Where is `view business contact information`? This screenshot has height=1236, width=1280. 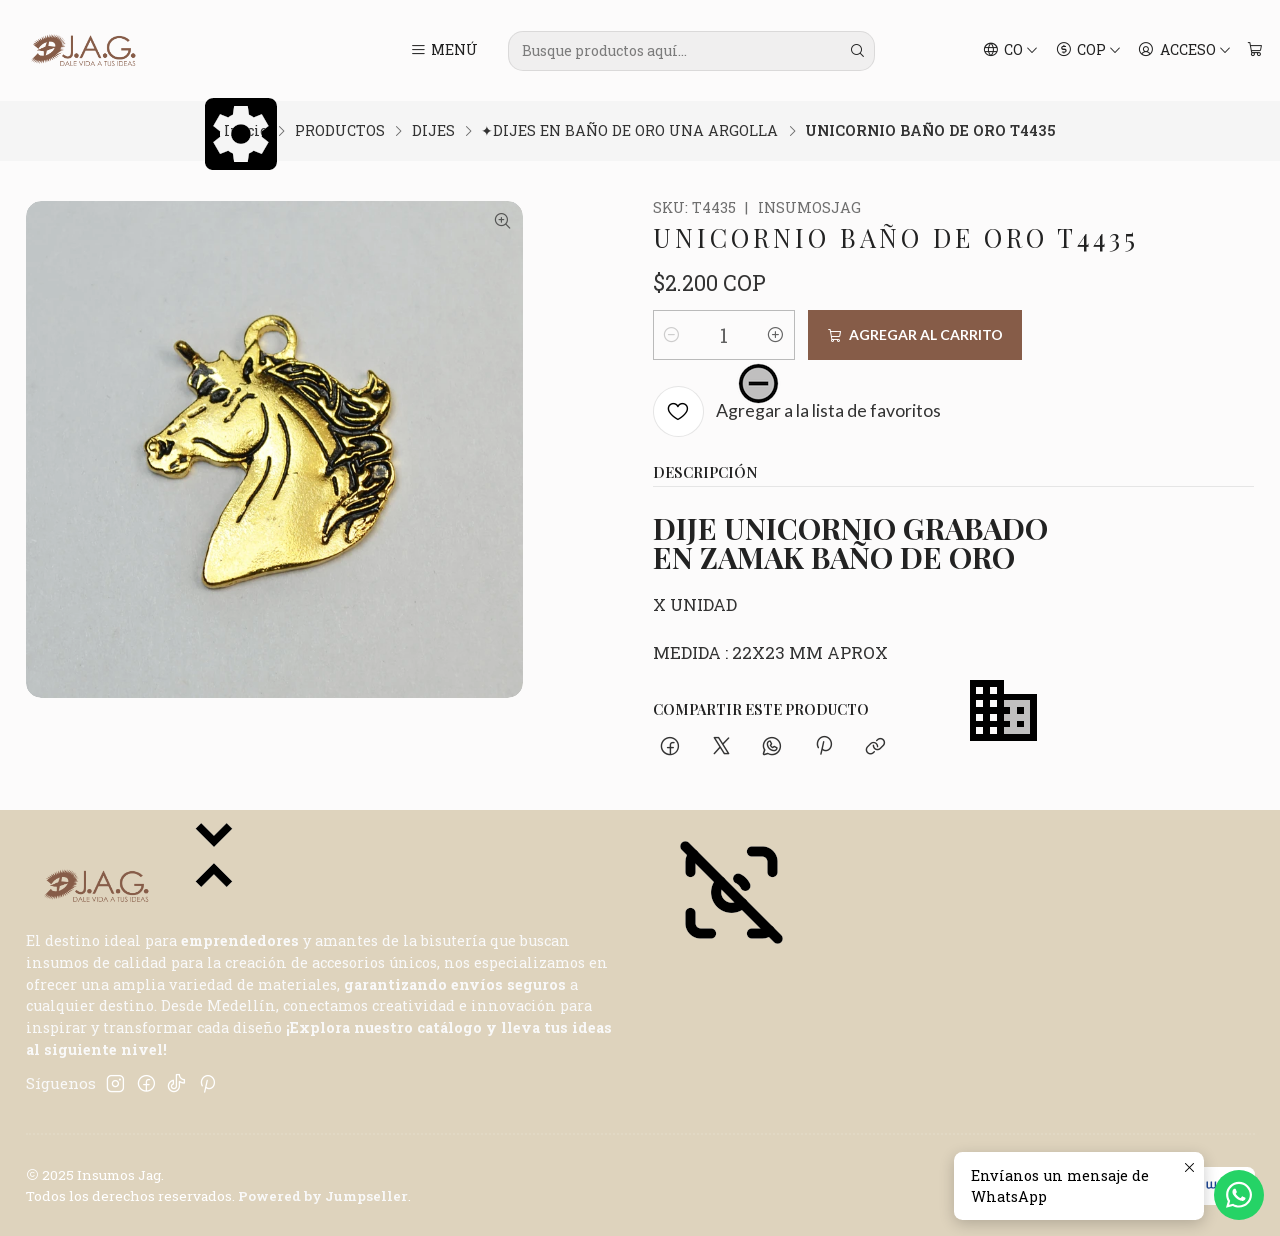 view business contact information is located at coordinates (1003, 710).